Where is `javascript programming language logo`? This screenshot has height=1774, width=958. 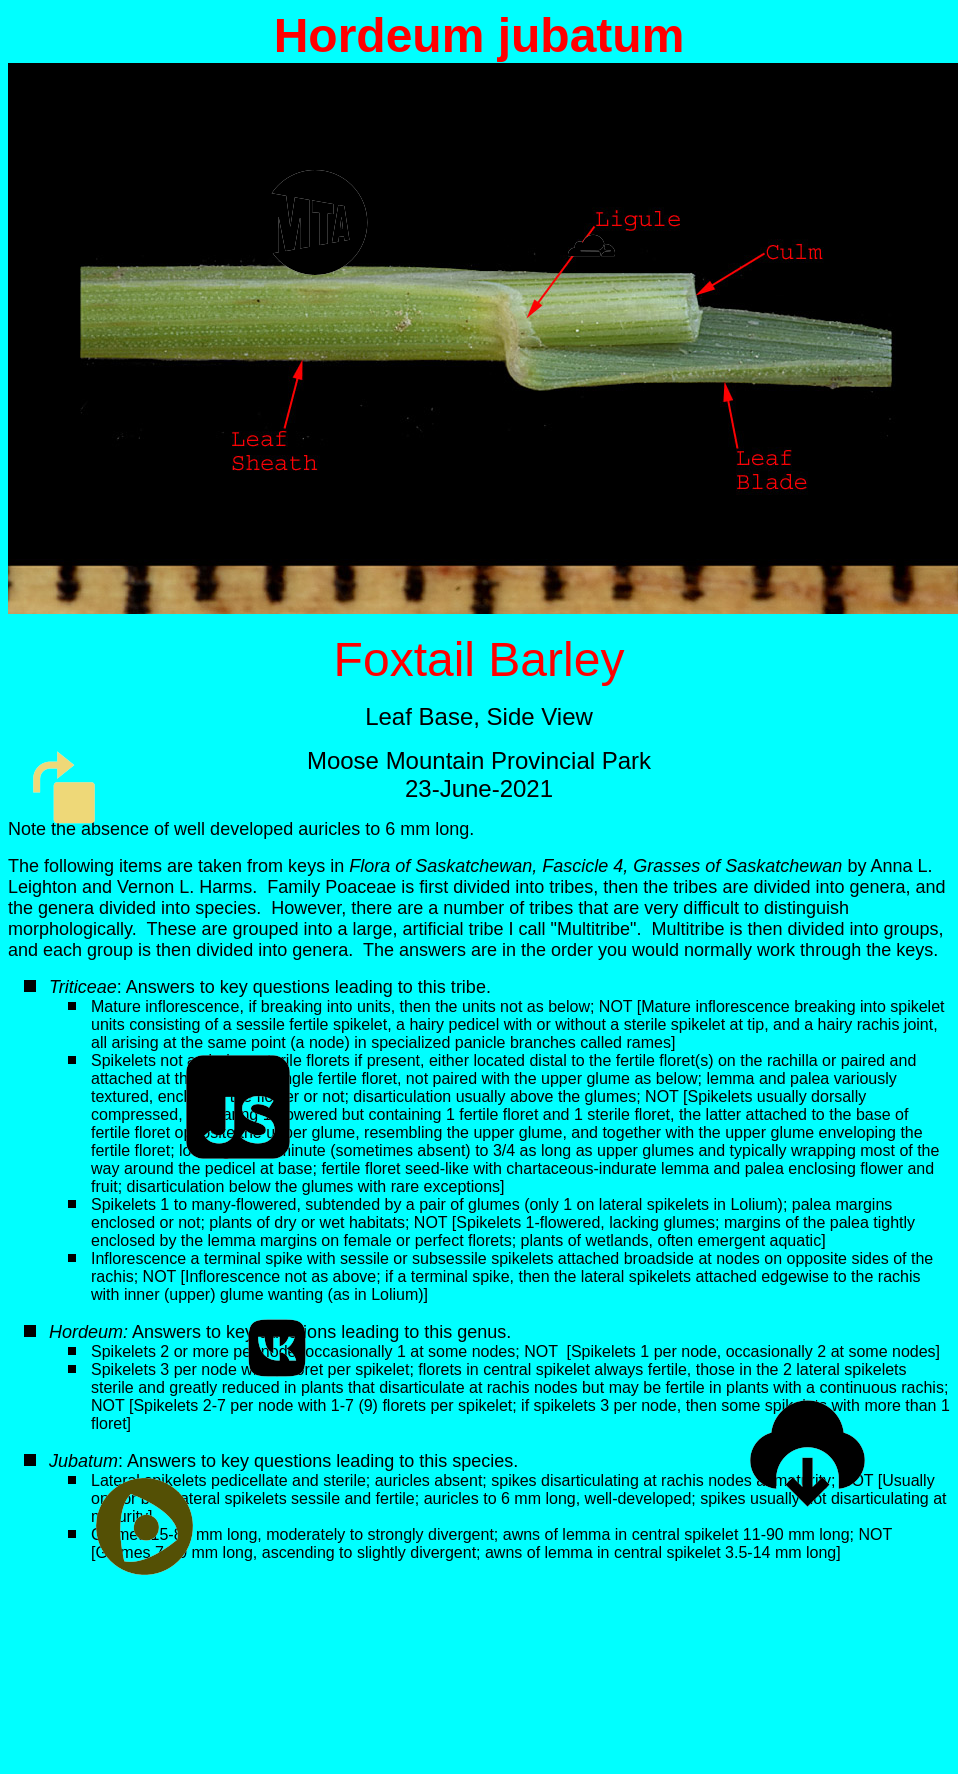 javascript programming language logo is located at coordinates (238, 1107).